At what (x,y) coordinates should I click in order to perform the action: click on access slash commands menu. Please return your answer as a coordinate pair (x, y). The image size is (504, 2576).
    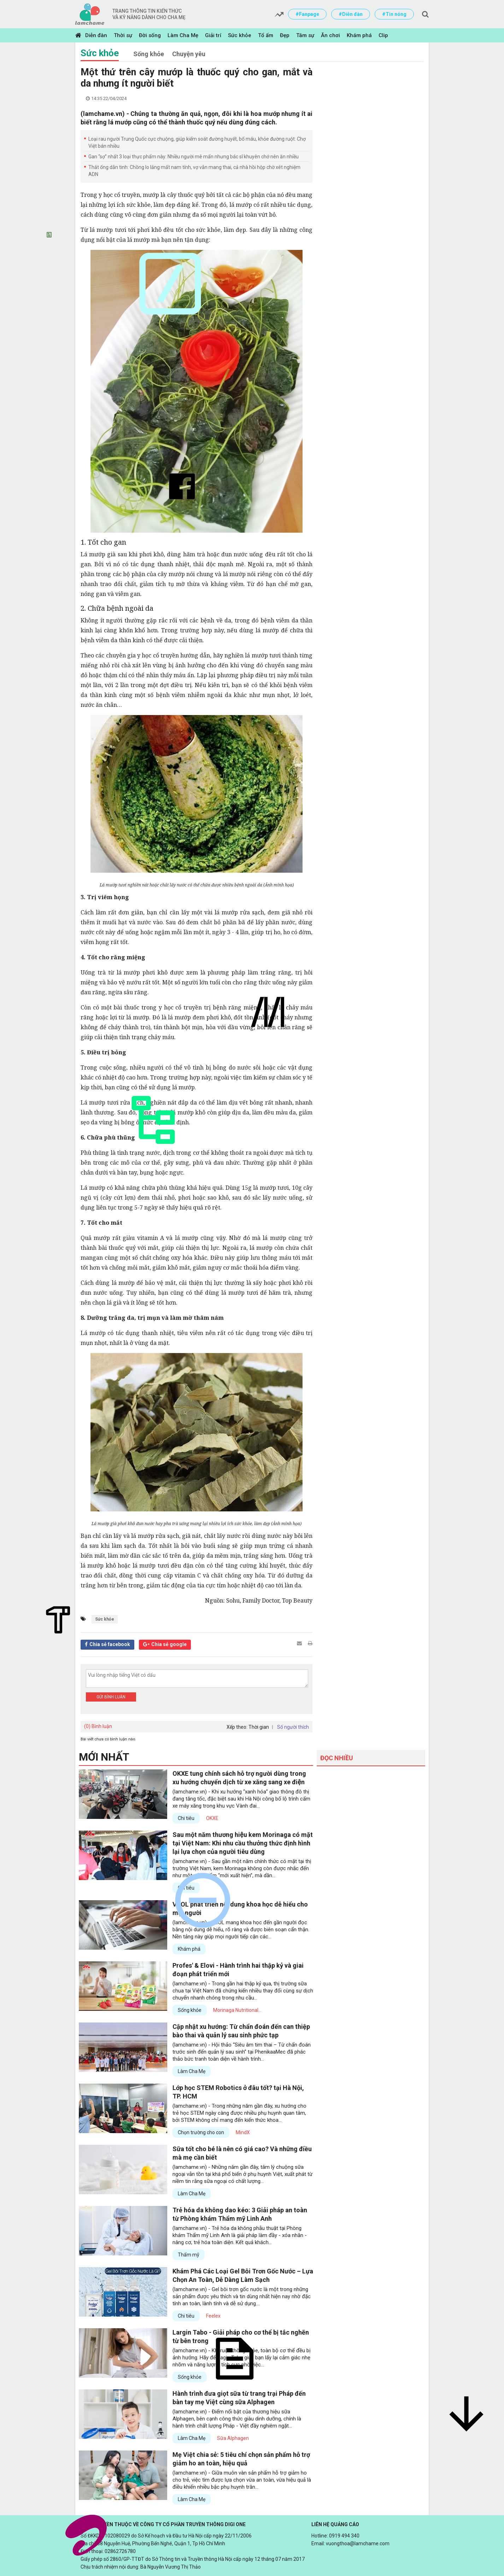
    Looking at the image, I should click on (170, 283).